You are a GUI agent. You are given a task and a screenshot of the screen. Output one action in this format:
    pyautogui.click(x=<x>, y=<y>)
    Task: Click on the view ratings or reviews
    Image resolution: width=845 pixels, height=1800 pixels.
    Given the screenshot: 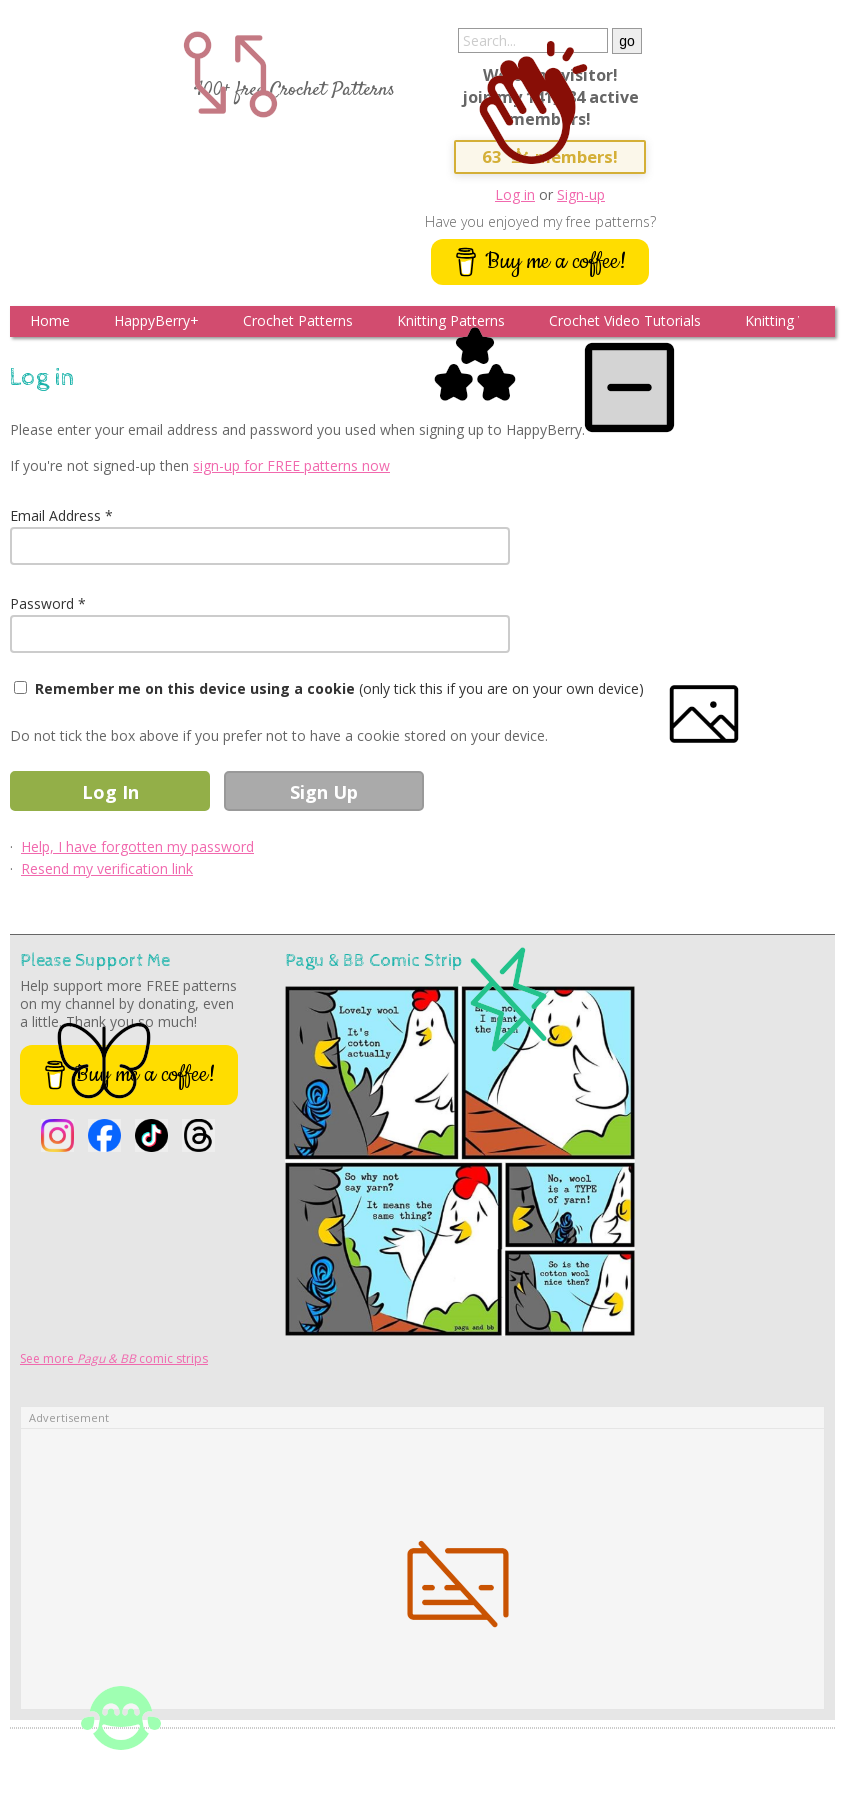 What is the action you would take?
    pyautogui.click(x=475, y=364)
    